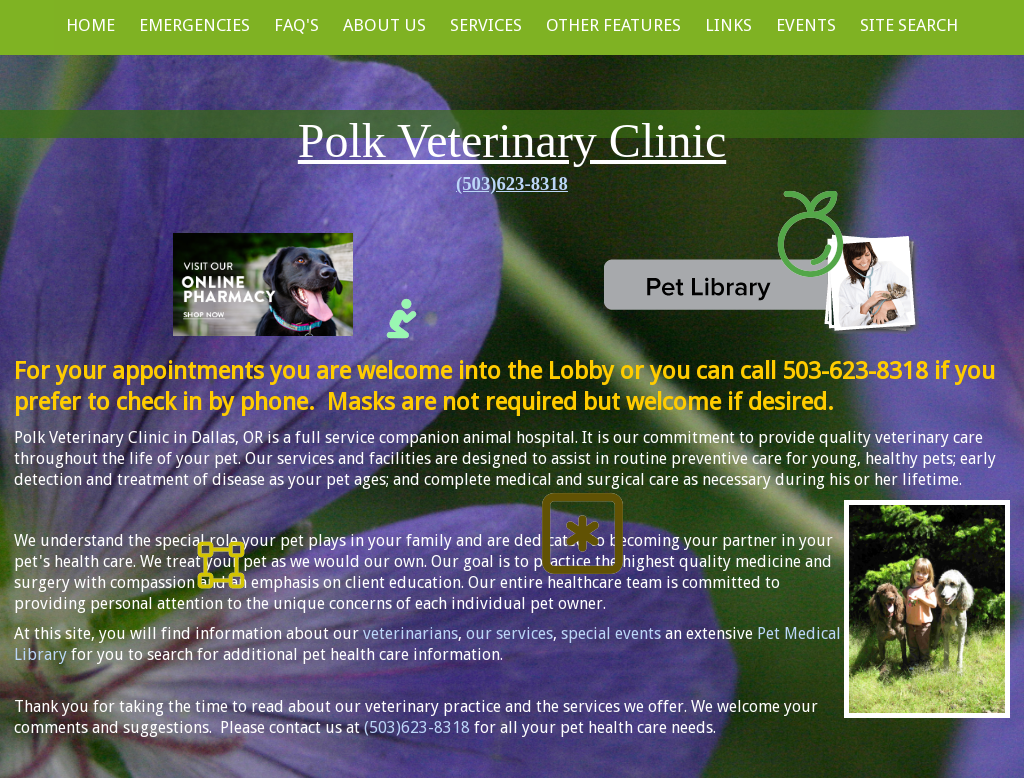  What do you see at coordinates (582, 533) in the screenshot?
I see `enter a password or passcode field` at bounding box center [582, 533].